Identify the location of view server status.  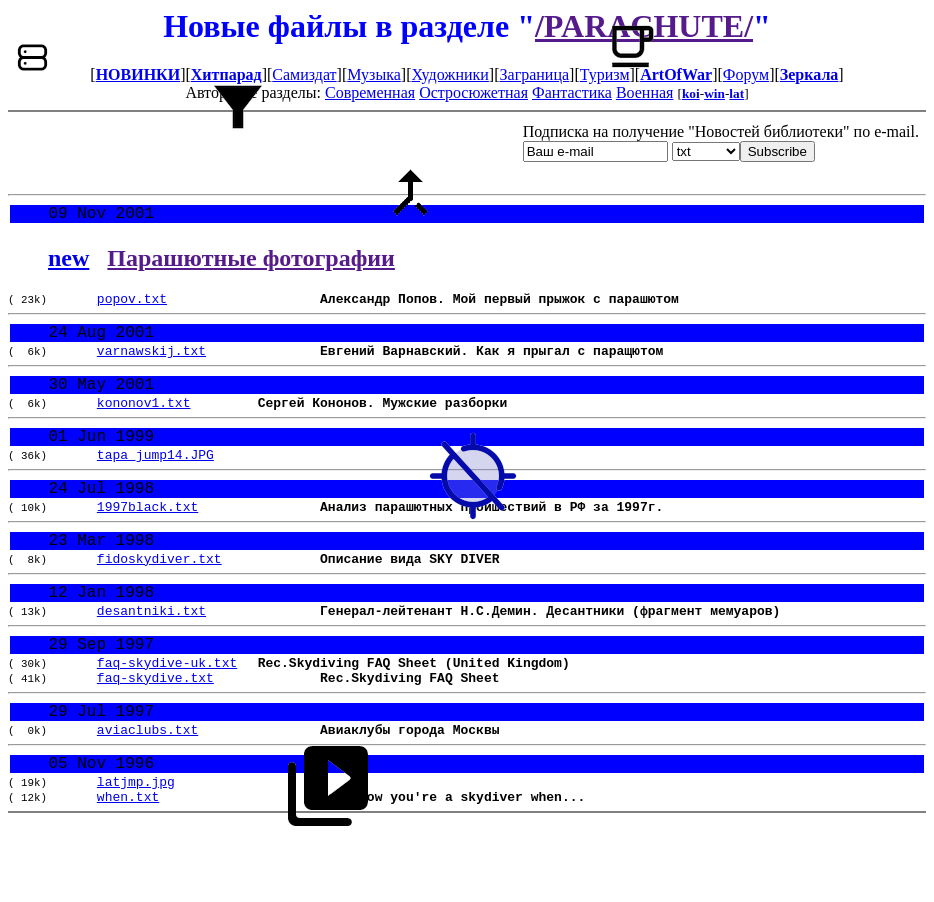
(32, 57).